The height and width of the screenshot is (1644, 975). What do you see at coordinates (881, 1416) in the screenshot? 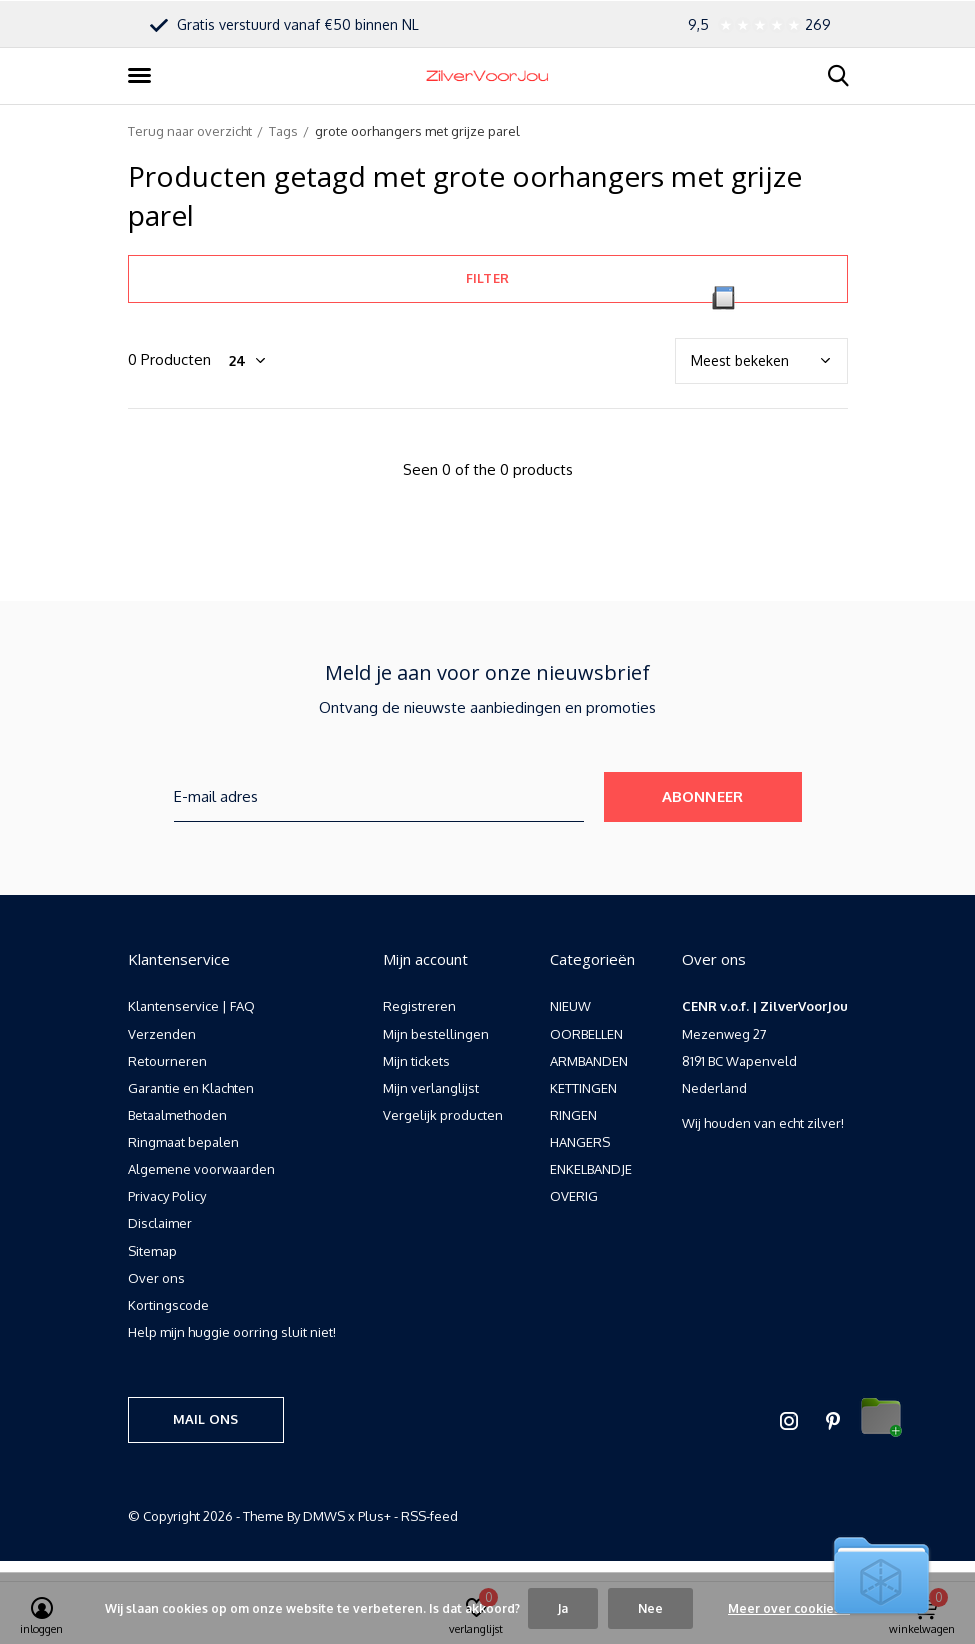
I see `create a new folder` at bounding box center [881, 1416].